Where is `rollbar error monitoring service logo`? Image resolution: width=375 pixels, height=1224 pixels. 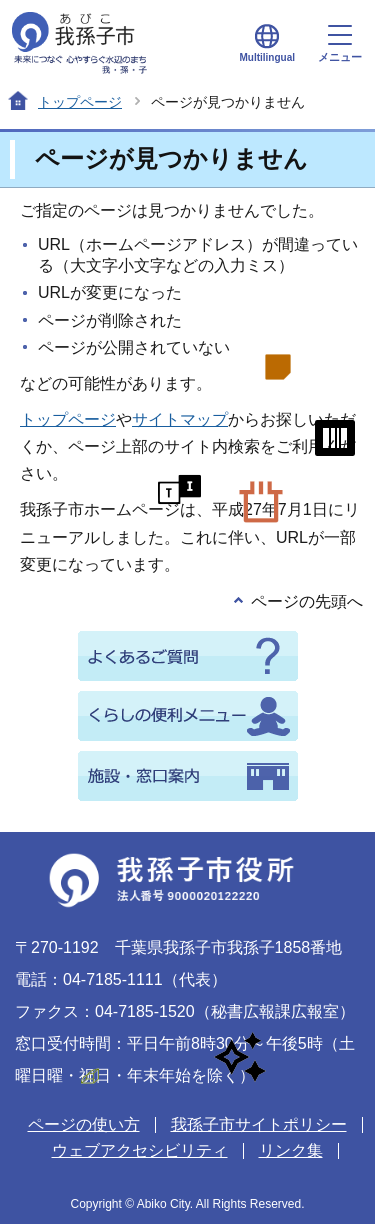 rollbar error monitoring service logo is located at coordinates (90, 1076).